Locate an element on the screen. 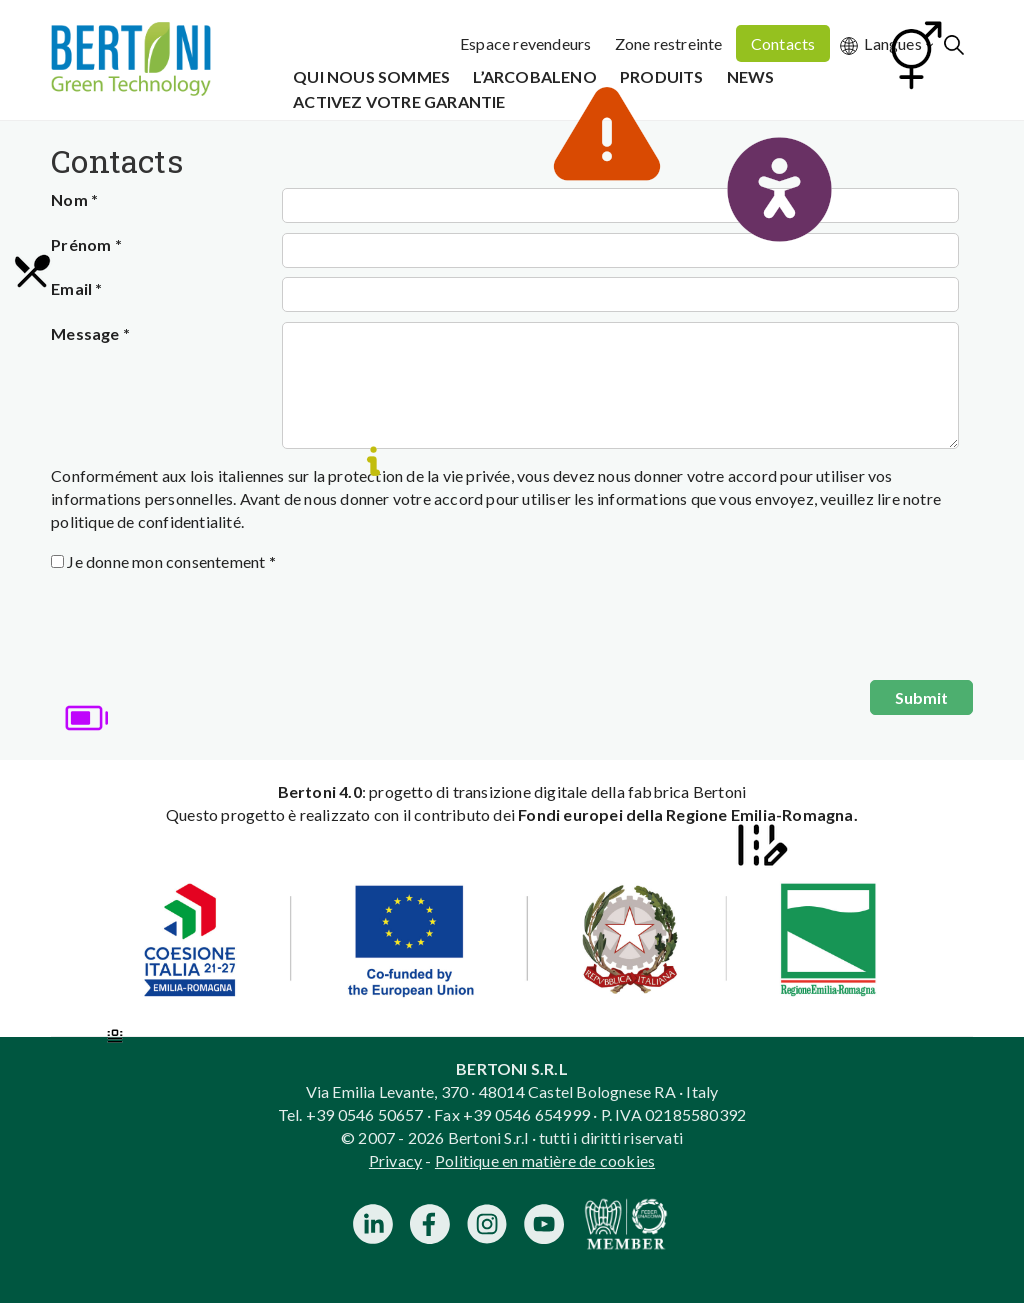 Image resolution: width=1024 pixels, height=1303 pixels. indicates a warning or caution state is located at coordinates (607, 137).